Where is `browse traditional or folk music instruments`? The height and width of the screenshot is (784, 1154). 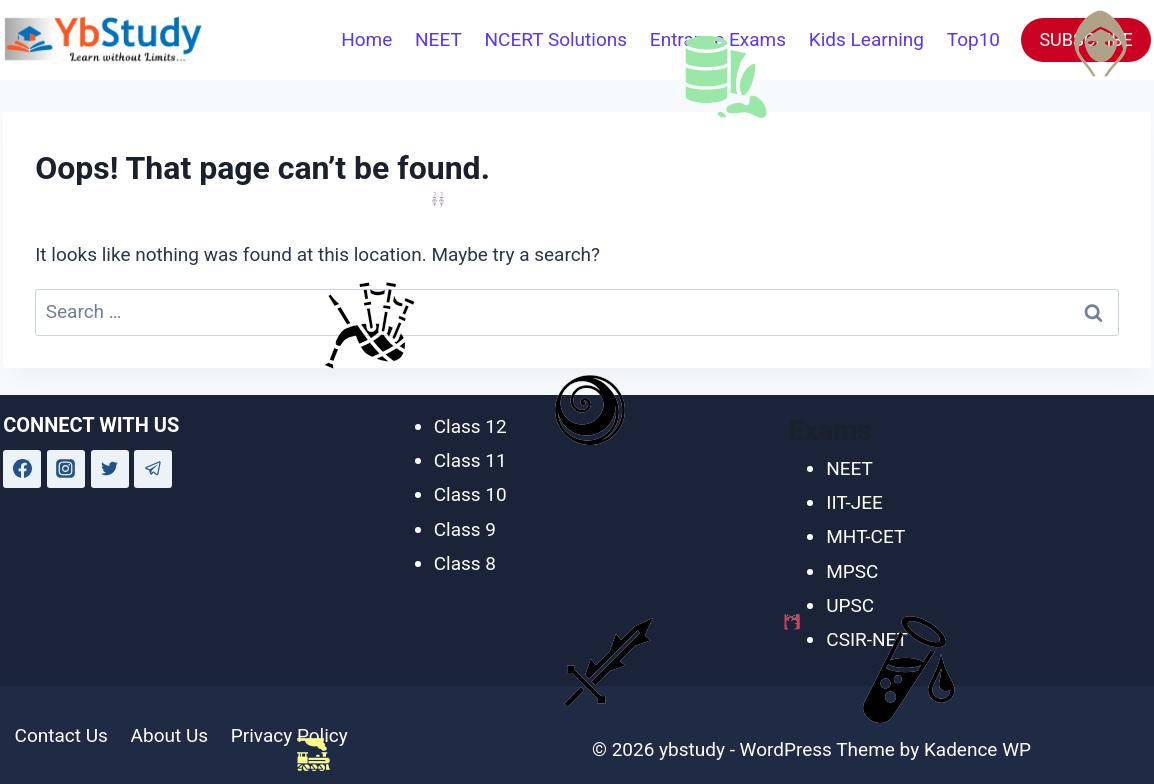
browse traditional or folk music instruments is located at coordinates (369, 325).